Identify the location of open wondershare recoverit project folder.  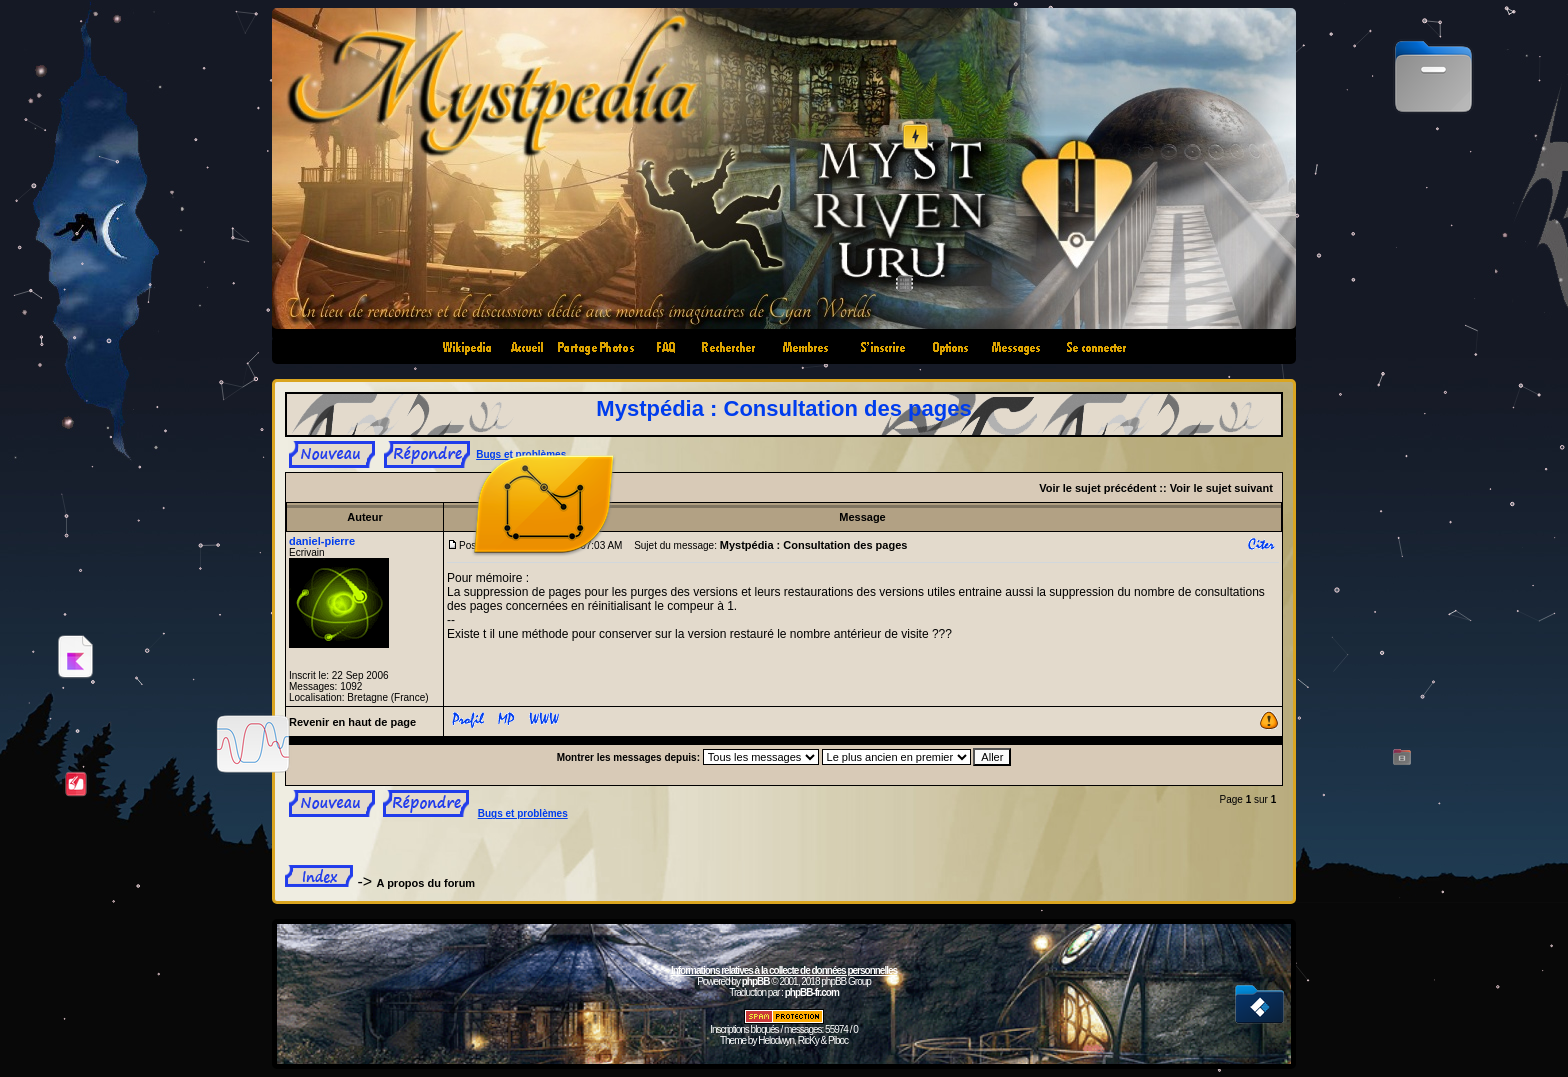
(1259, 1005).